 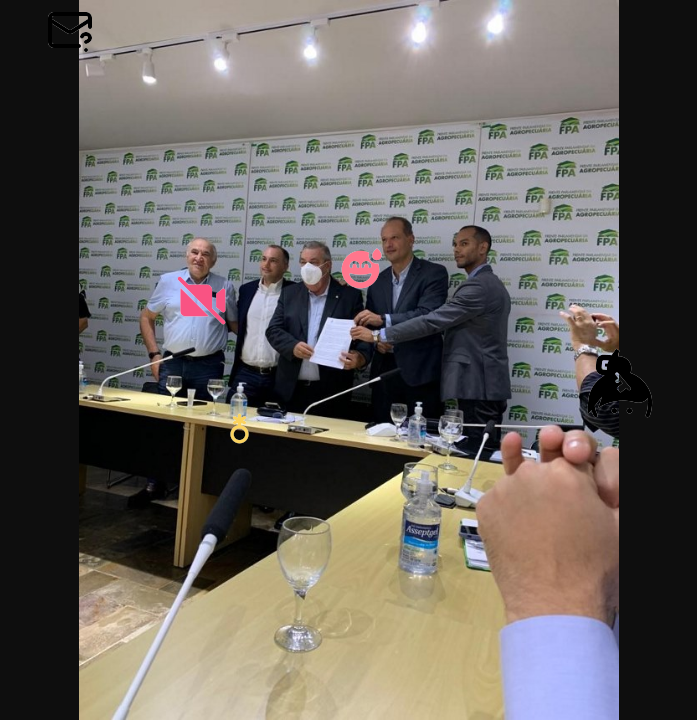 I want to click on indicates nervous or awkward reaction, so click(x=360, y=269).